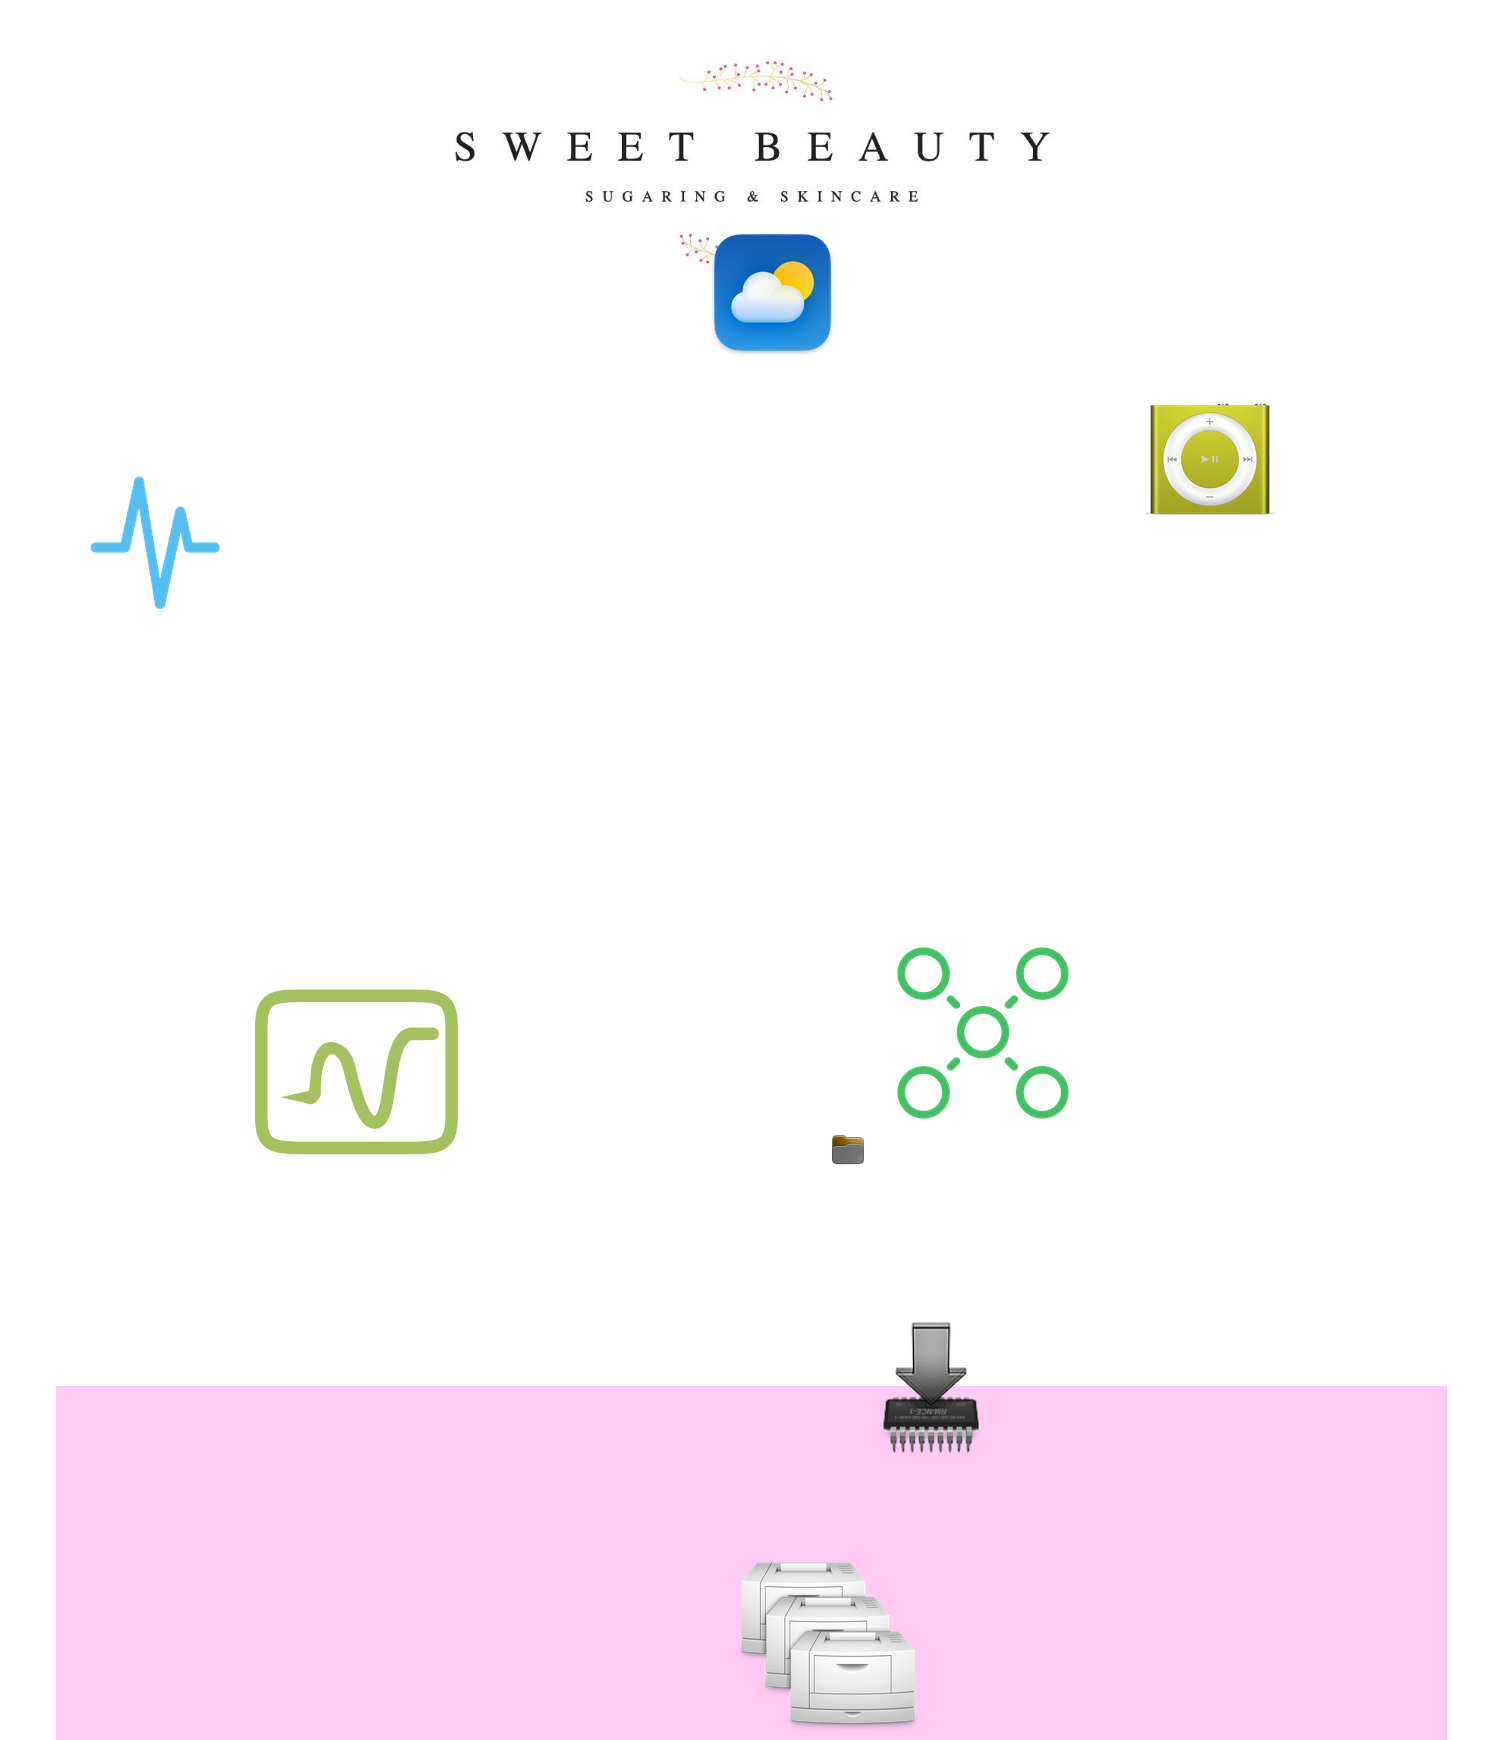 This screenshot has height=1740, width=1503. What do you see at coordinates (356, 1065) in the screenshot?
I see `view battery usage statistics` at bounding box center [356, 1065].